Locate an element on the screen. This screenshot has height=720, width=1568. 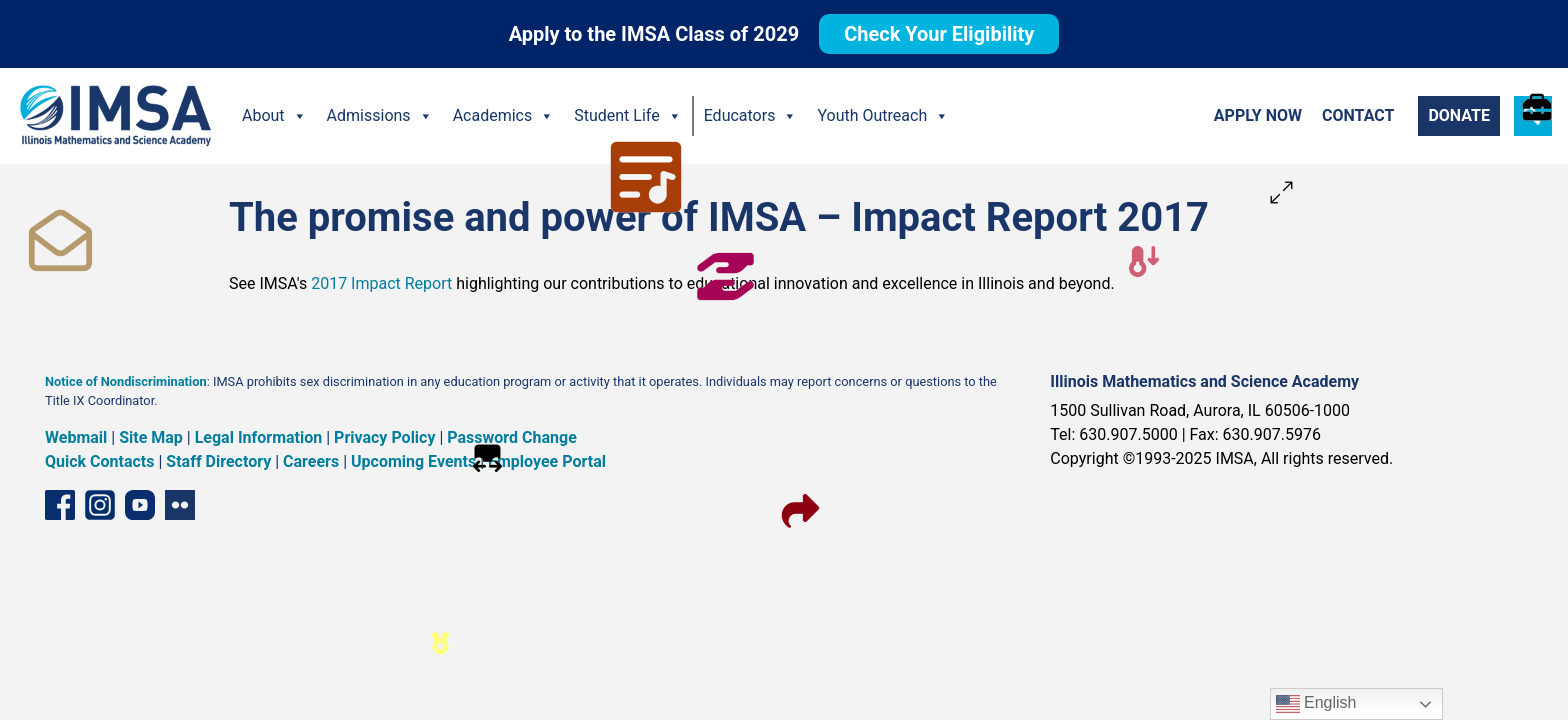
expand to fullscreen mode is located at coordinates (1281, 192).